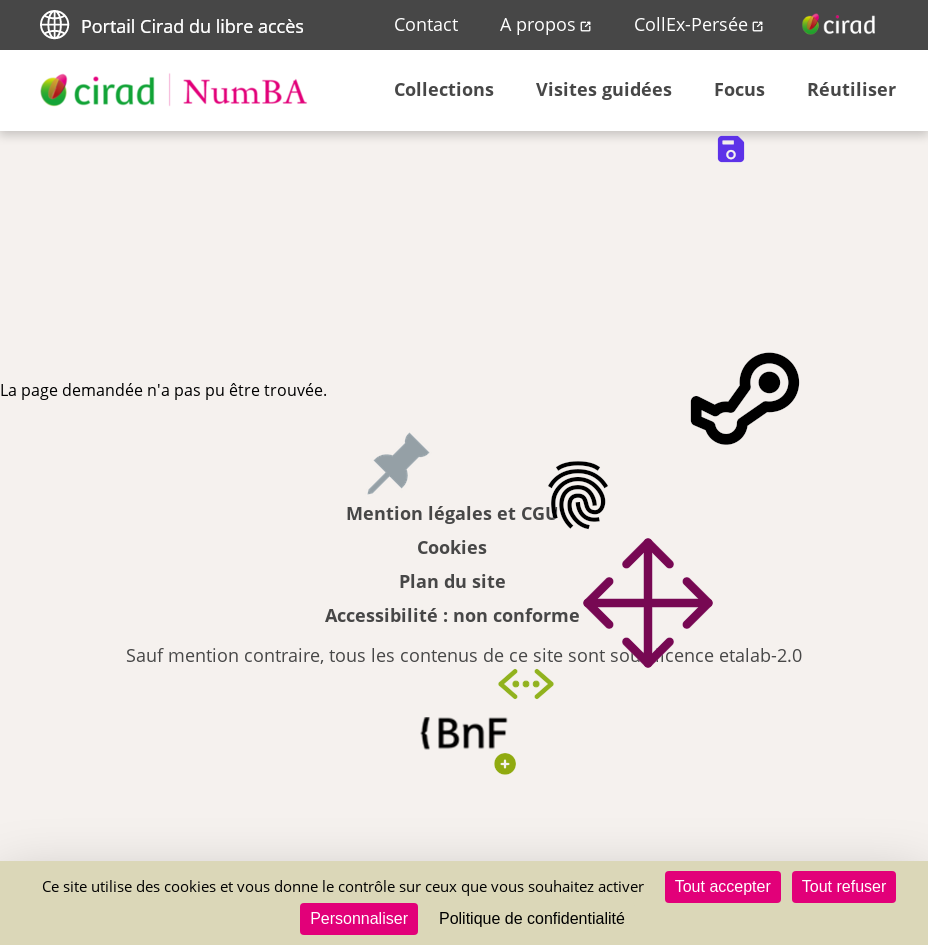 The height and width of the screenshot is (945, 928). I want to click on move or reposition an element, so click(648, 603).